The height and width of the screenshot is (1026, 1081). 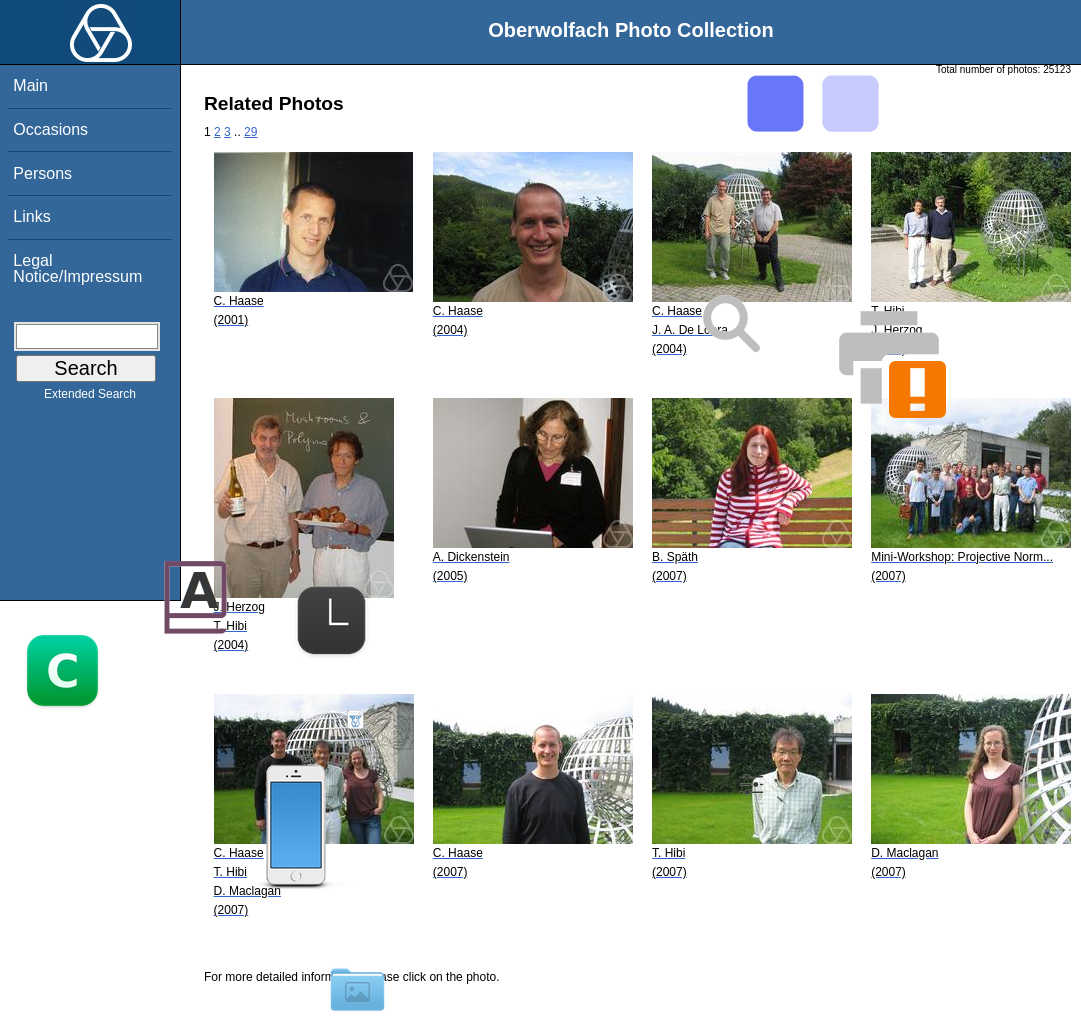 What do you see at coordinates (331, 621) in the screenshot?
I see `open date and time settings` at bounding box center [331, 621].